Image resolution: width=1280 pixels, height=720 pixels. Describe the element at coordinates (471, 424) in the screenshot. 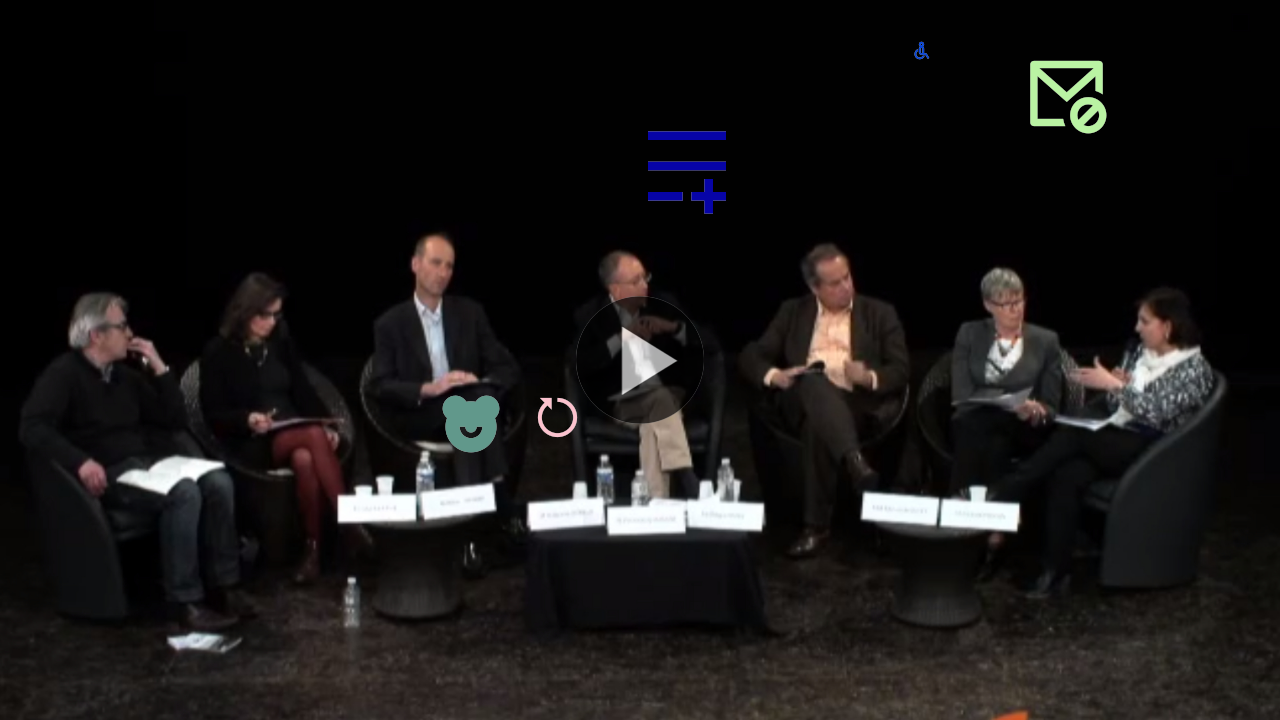

I see `smiling bear mascot or brand logo` at that location.